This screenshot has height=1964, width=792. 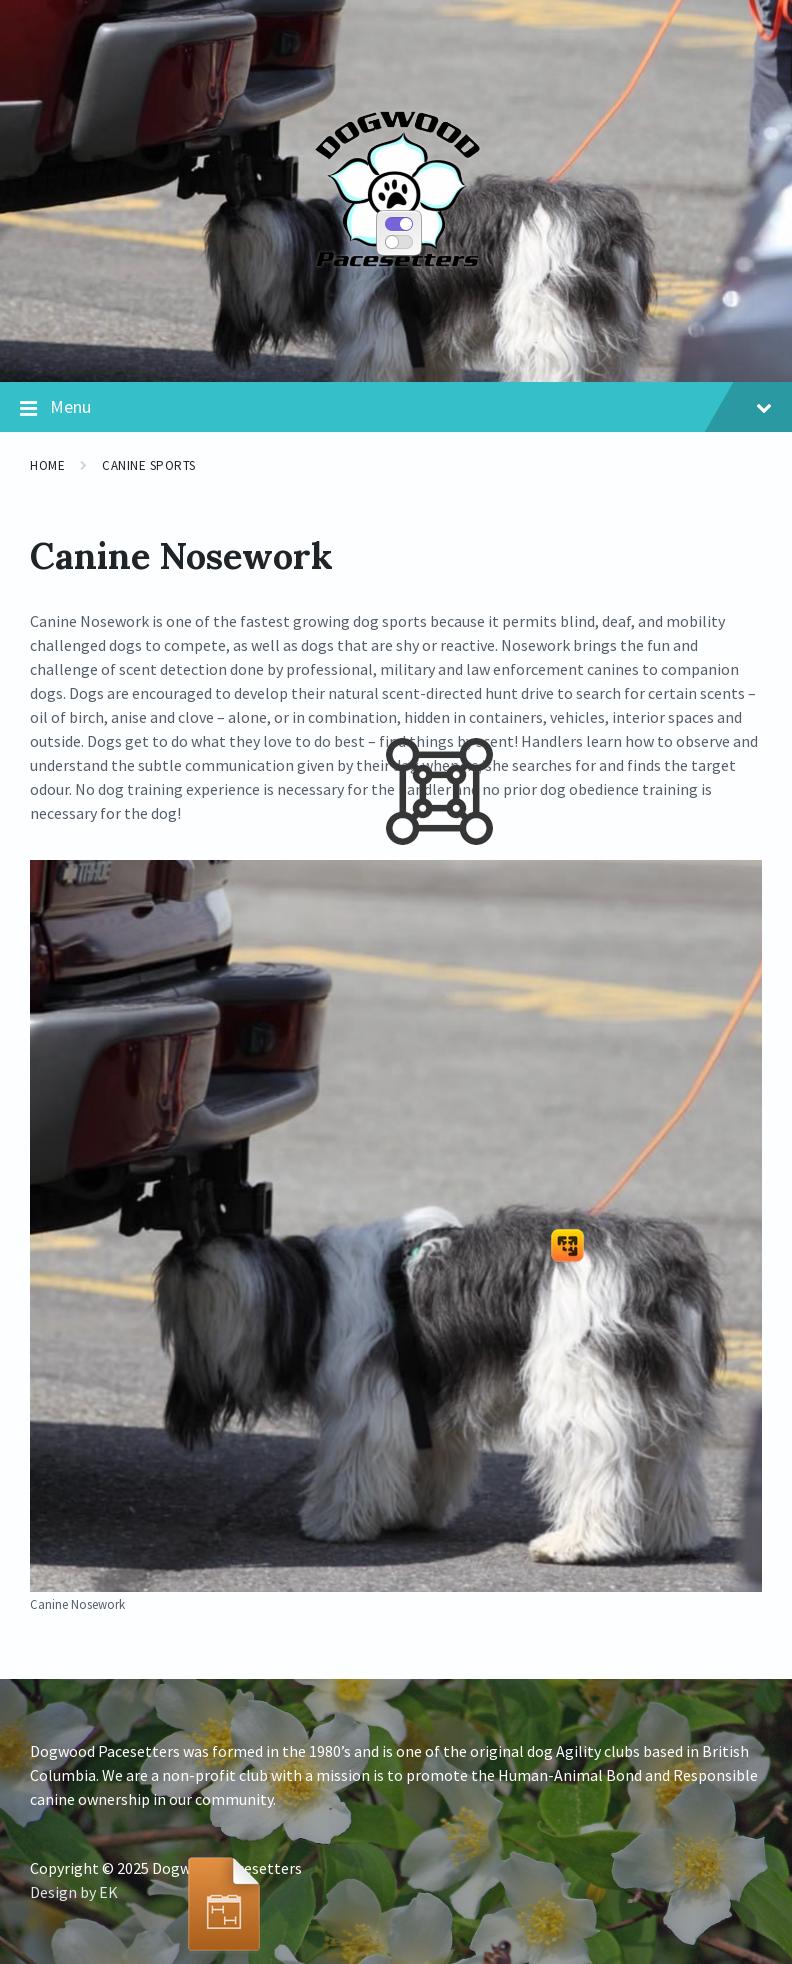 What do you see at coordinates (399, 233) in the screenshot?
I see `open system tweaks or customization settings` at bounding box center [399, 233].